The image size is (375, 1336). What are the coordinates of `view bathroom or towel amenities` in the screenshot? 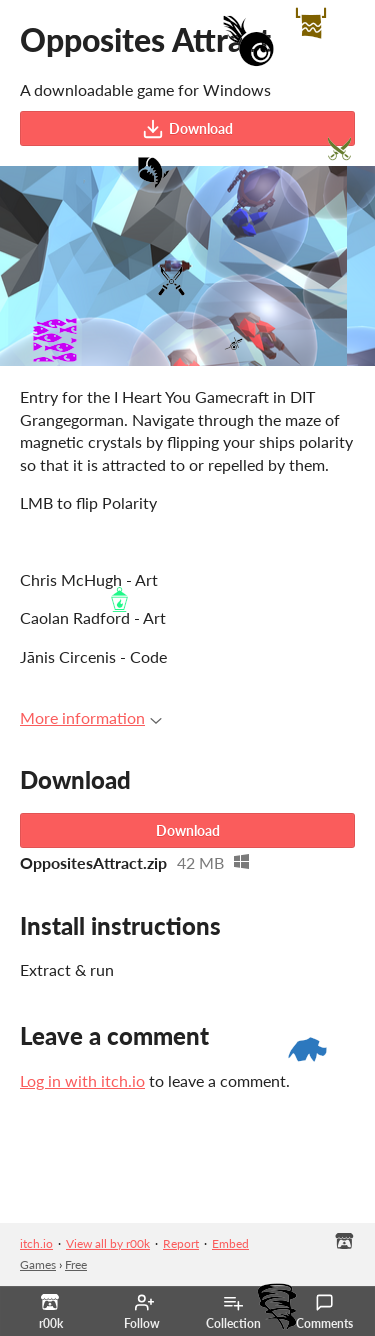 It's located at (311, 22).